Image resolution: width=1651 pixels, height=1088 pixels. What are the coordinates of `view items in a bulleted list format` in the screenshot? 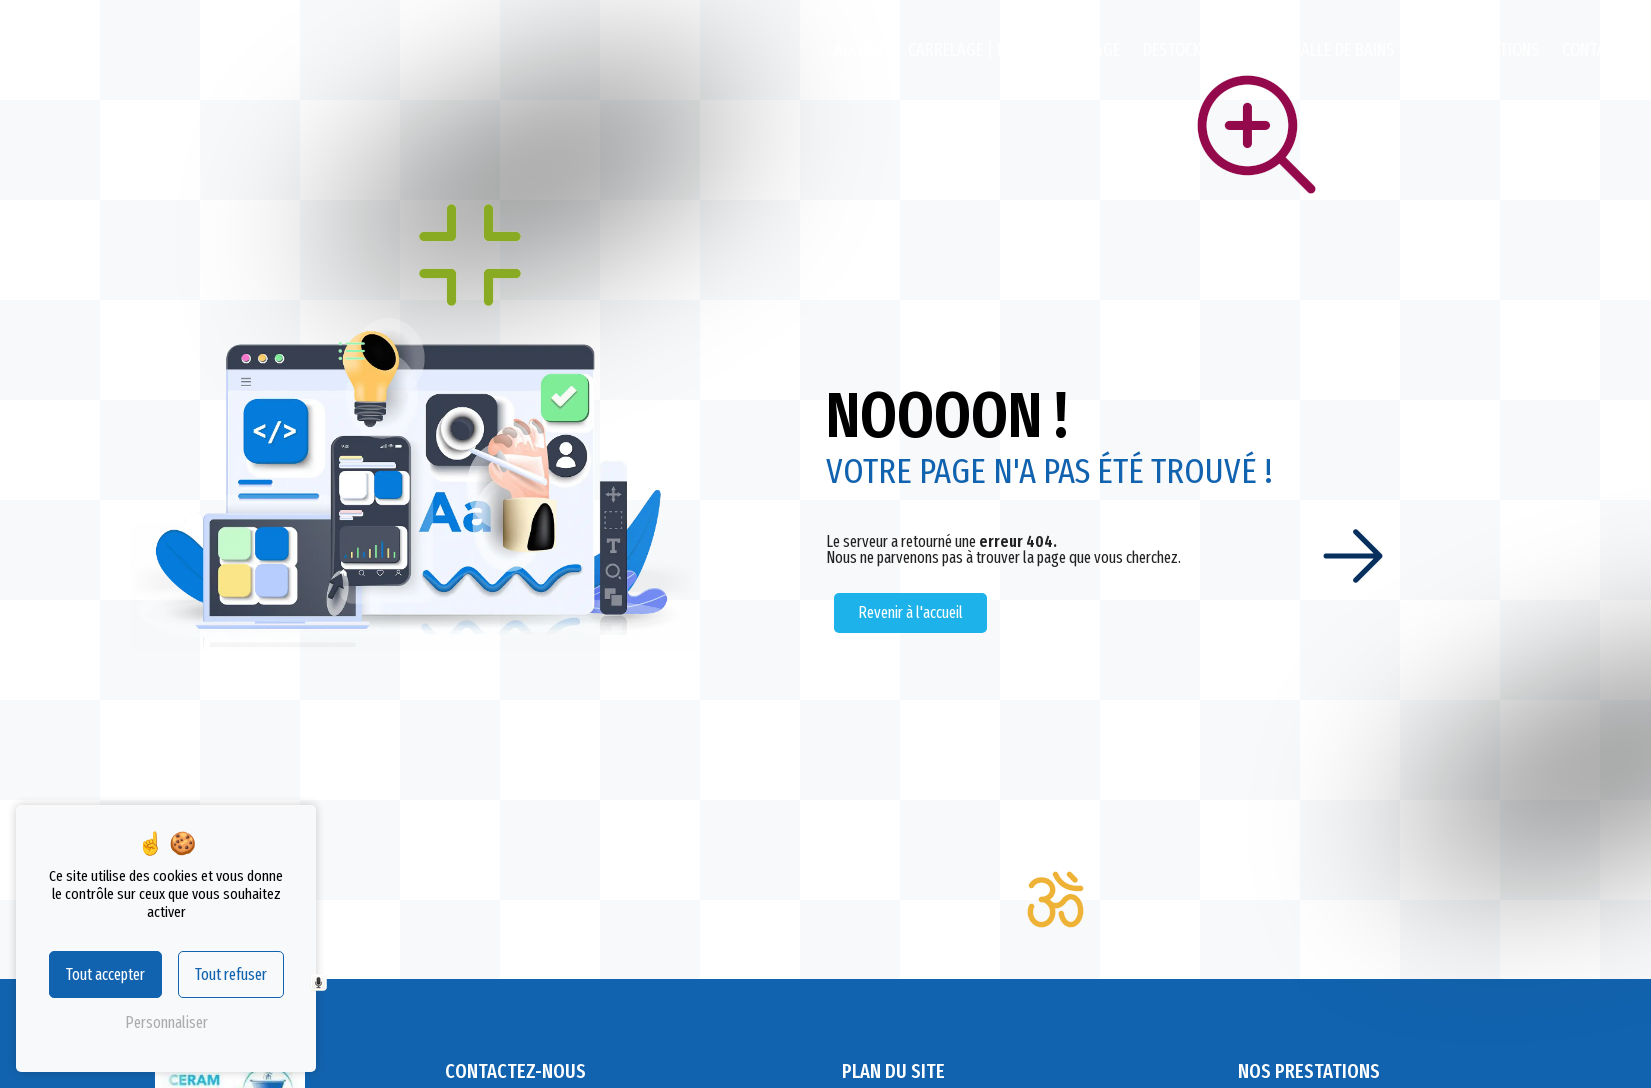 It's located at (352, 351).